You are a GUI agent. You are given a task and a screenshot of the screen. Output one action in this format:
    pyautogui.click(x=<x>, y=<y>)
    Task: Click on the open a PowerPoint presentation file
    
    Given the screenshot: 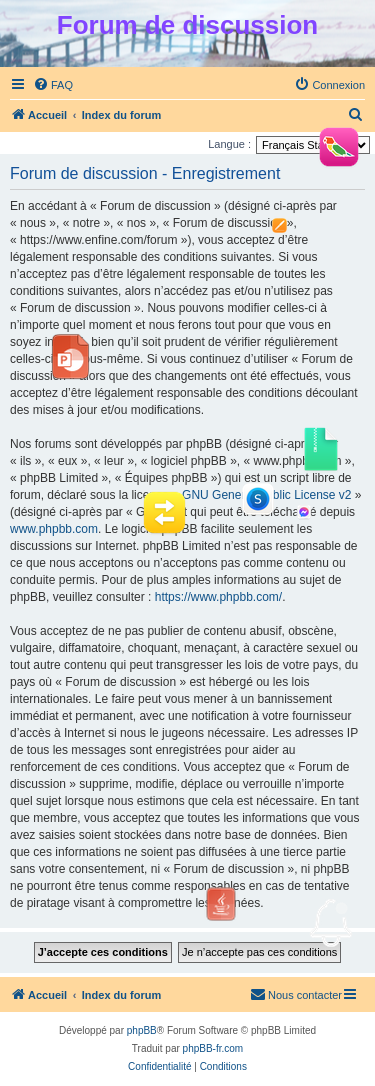 What is the action you would take?
    pyautogui.click(x=70, y=356)
    